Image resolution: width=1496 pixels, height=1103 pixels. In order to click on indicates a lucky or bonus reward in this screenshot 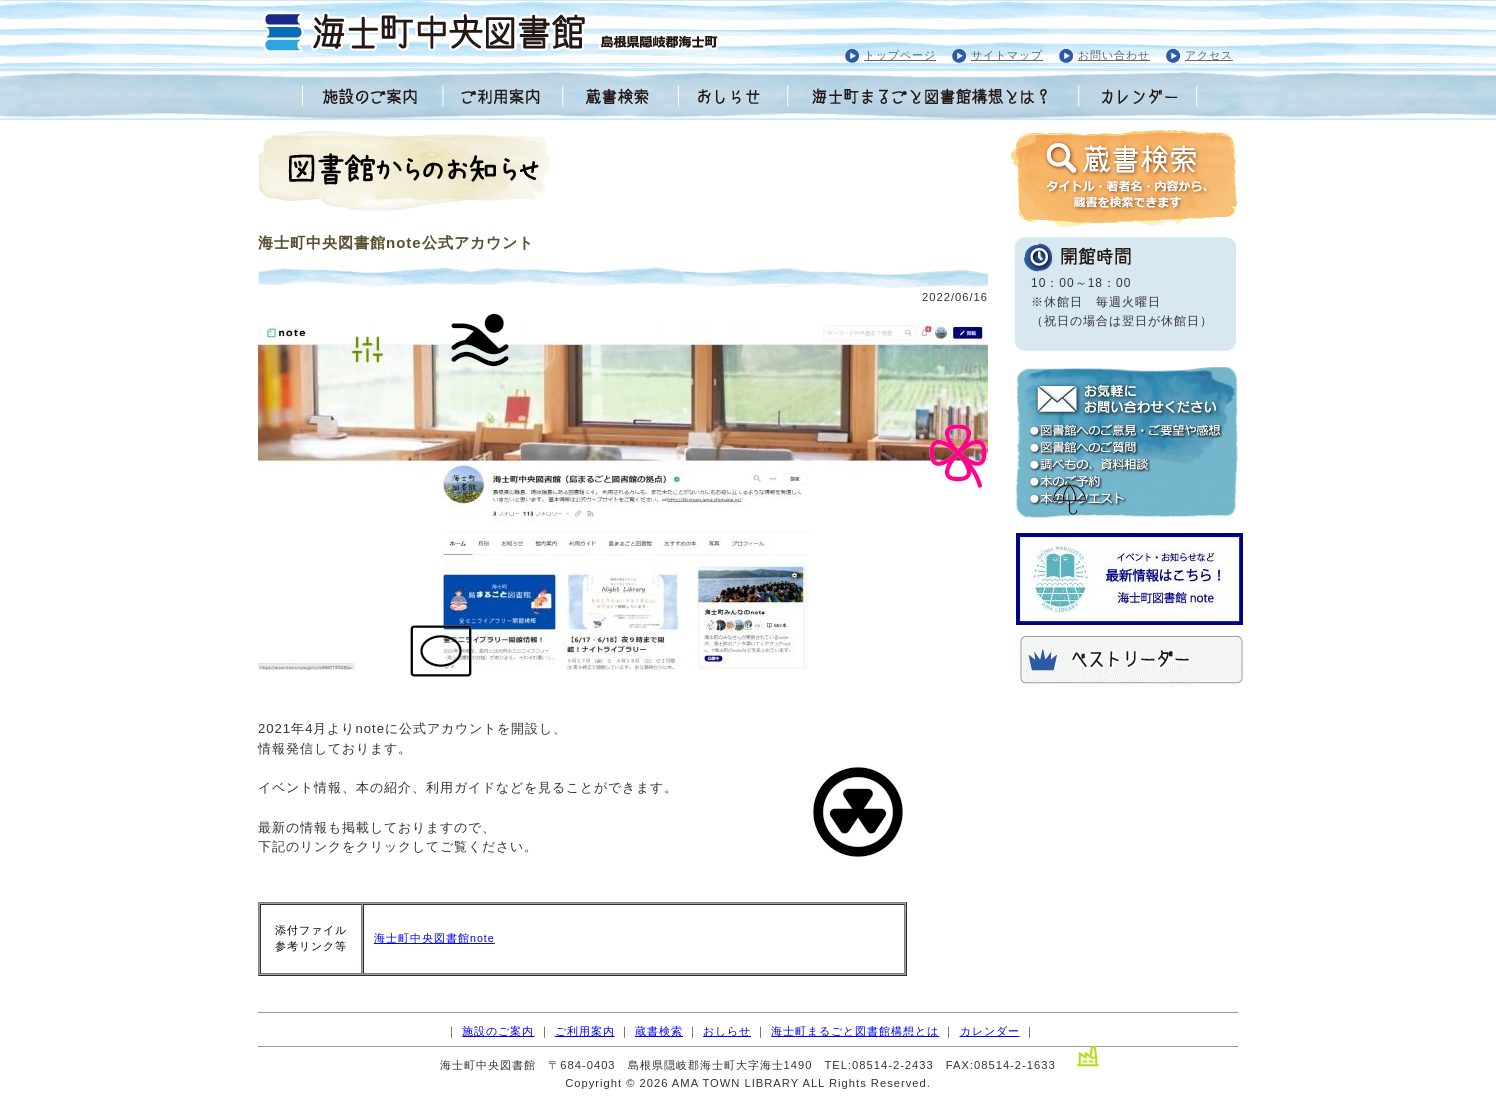, I will do `click(958, 455)`.